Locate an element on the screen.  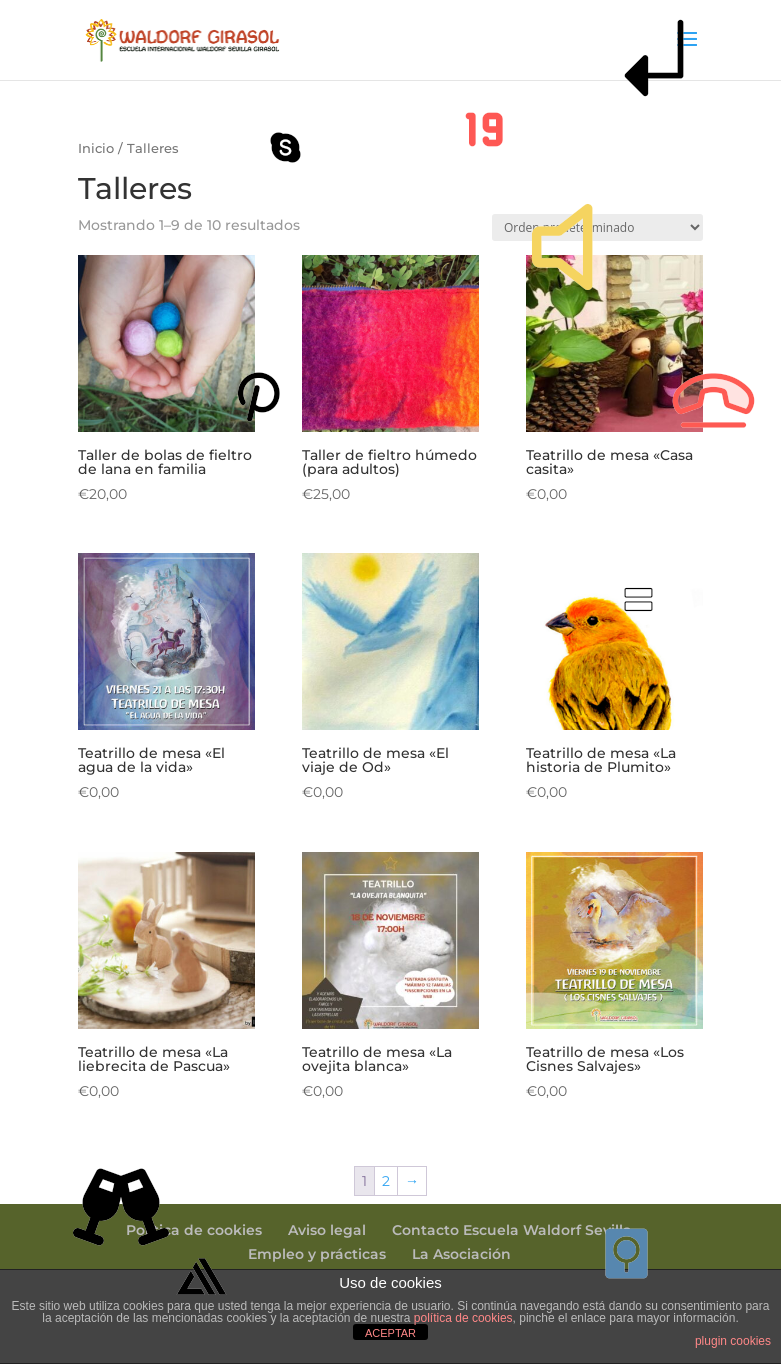
switch to row layout view is located at coordinates (638, 599).